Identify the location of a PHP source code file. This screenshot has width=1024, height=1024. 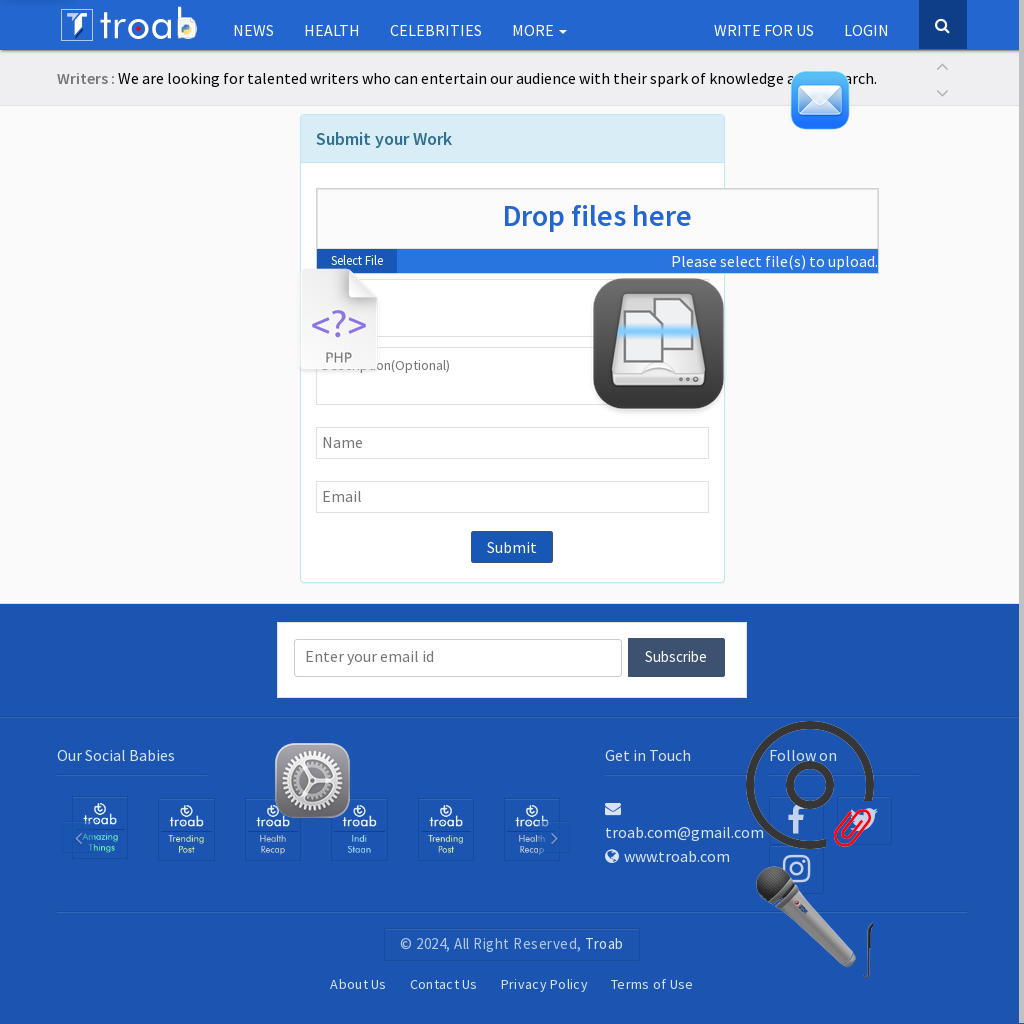
(339, 321).